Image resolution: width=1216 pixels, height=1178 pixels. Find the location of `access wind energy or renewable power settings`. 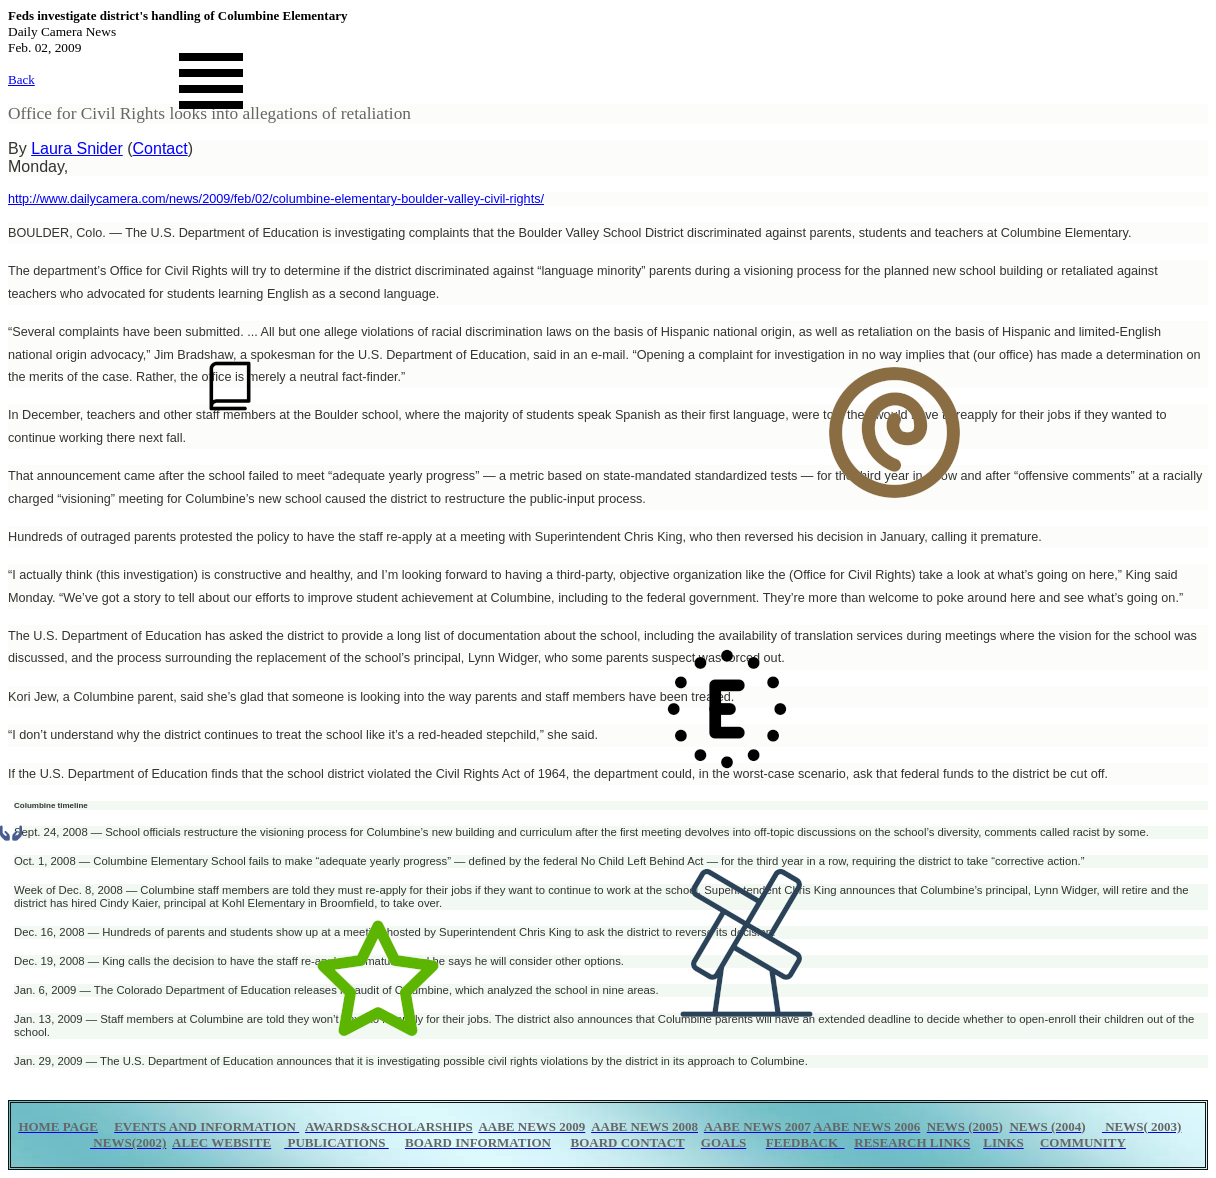

access wind energy or renewable power settings is located at coordinates (746, 945).